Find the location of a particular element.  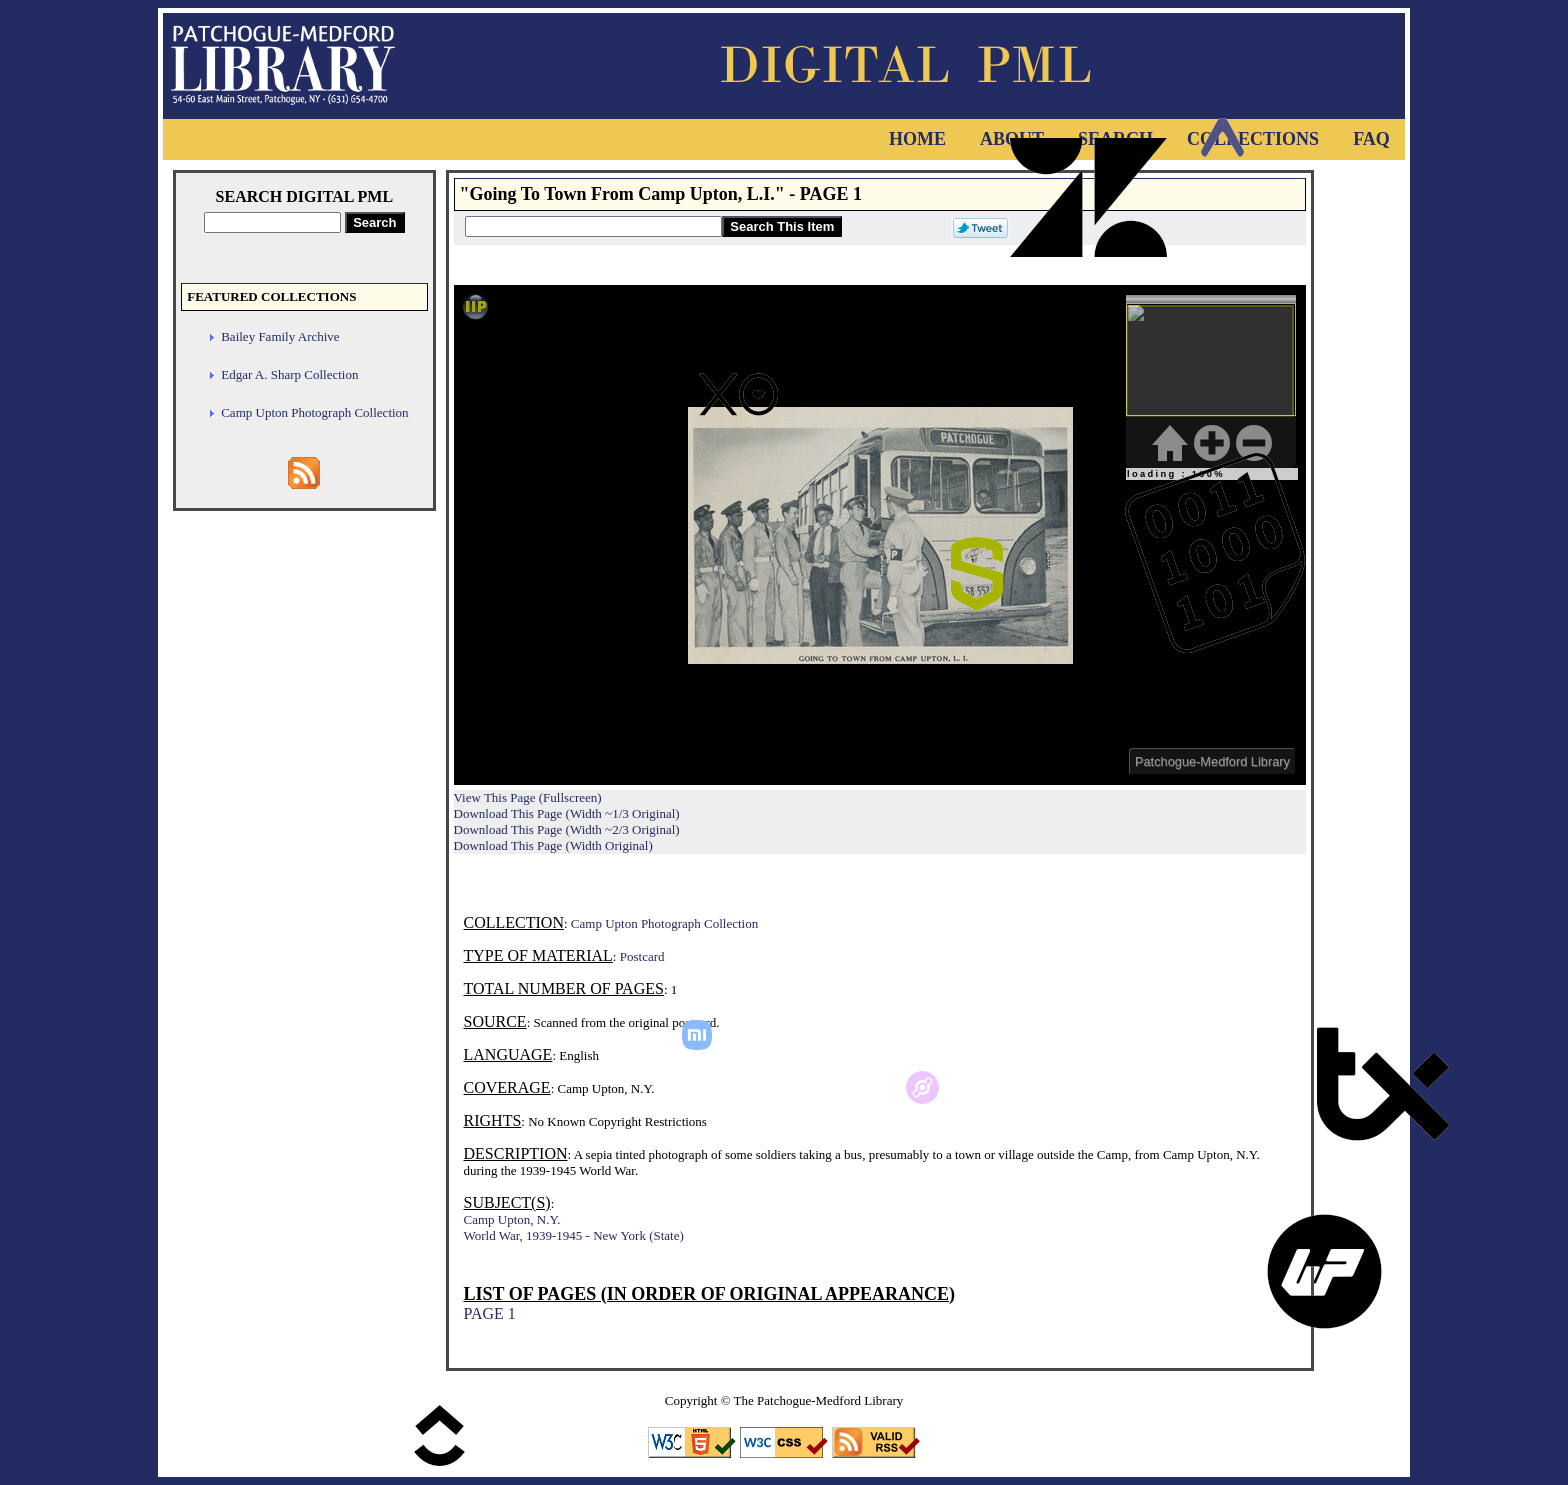

xo brand logo is located at coordinates (738, 394).